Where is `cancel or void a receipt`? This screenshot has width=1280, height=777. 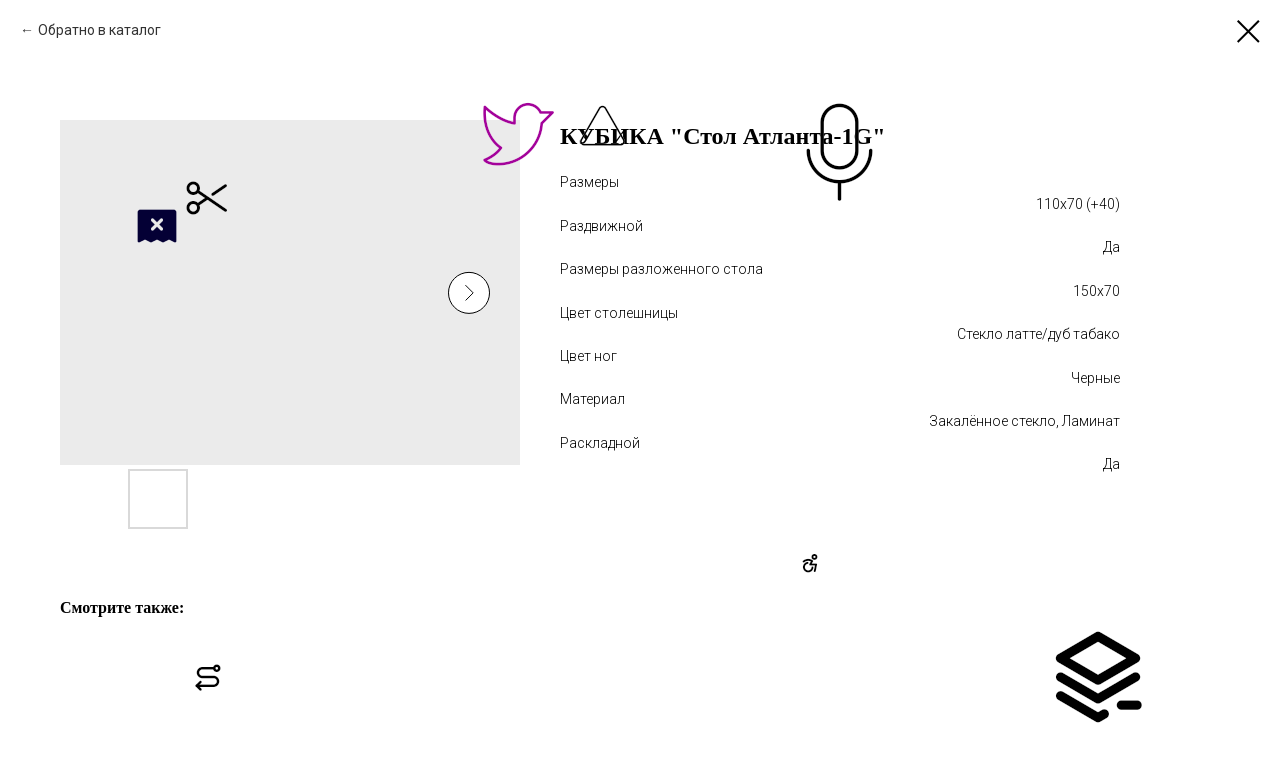
cancel or void a receipt is located at coordinates (157, 226).